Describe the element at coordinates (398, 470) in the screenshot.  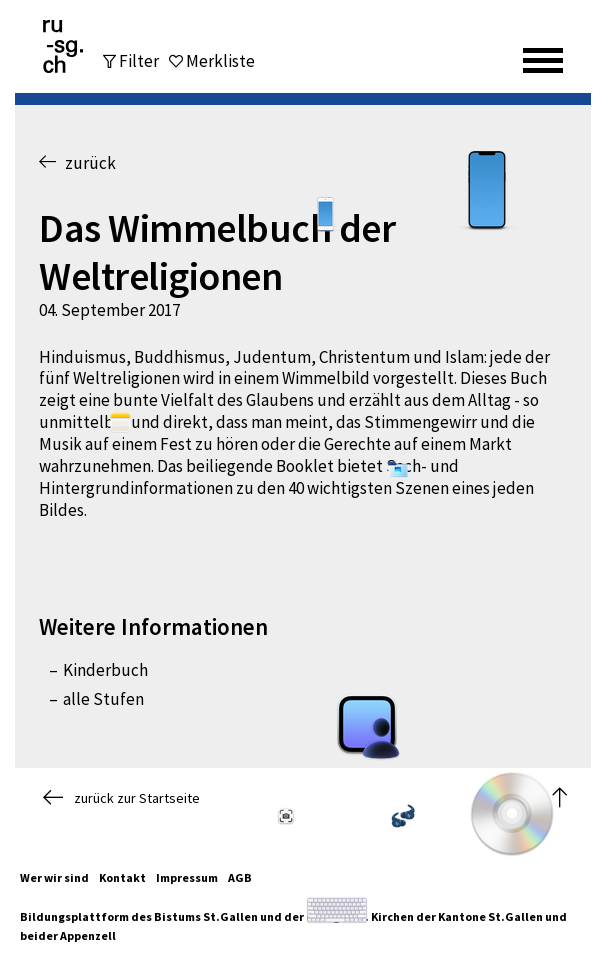
I see `open microsoft warehouse management files` at that location.